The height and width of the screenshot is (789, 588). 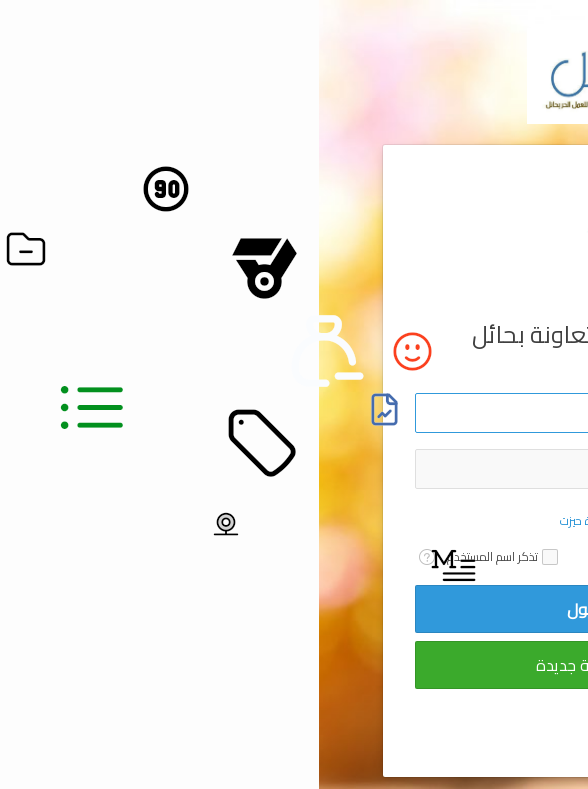 What do you see at coordinates (264, 268) in the screenshot?
I see `view achievements or awards` at bounding box center [264, 268].